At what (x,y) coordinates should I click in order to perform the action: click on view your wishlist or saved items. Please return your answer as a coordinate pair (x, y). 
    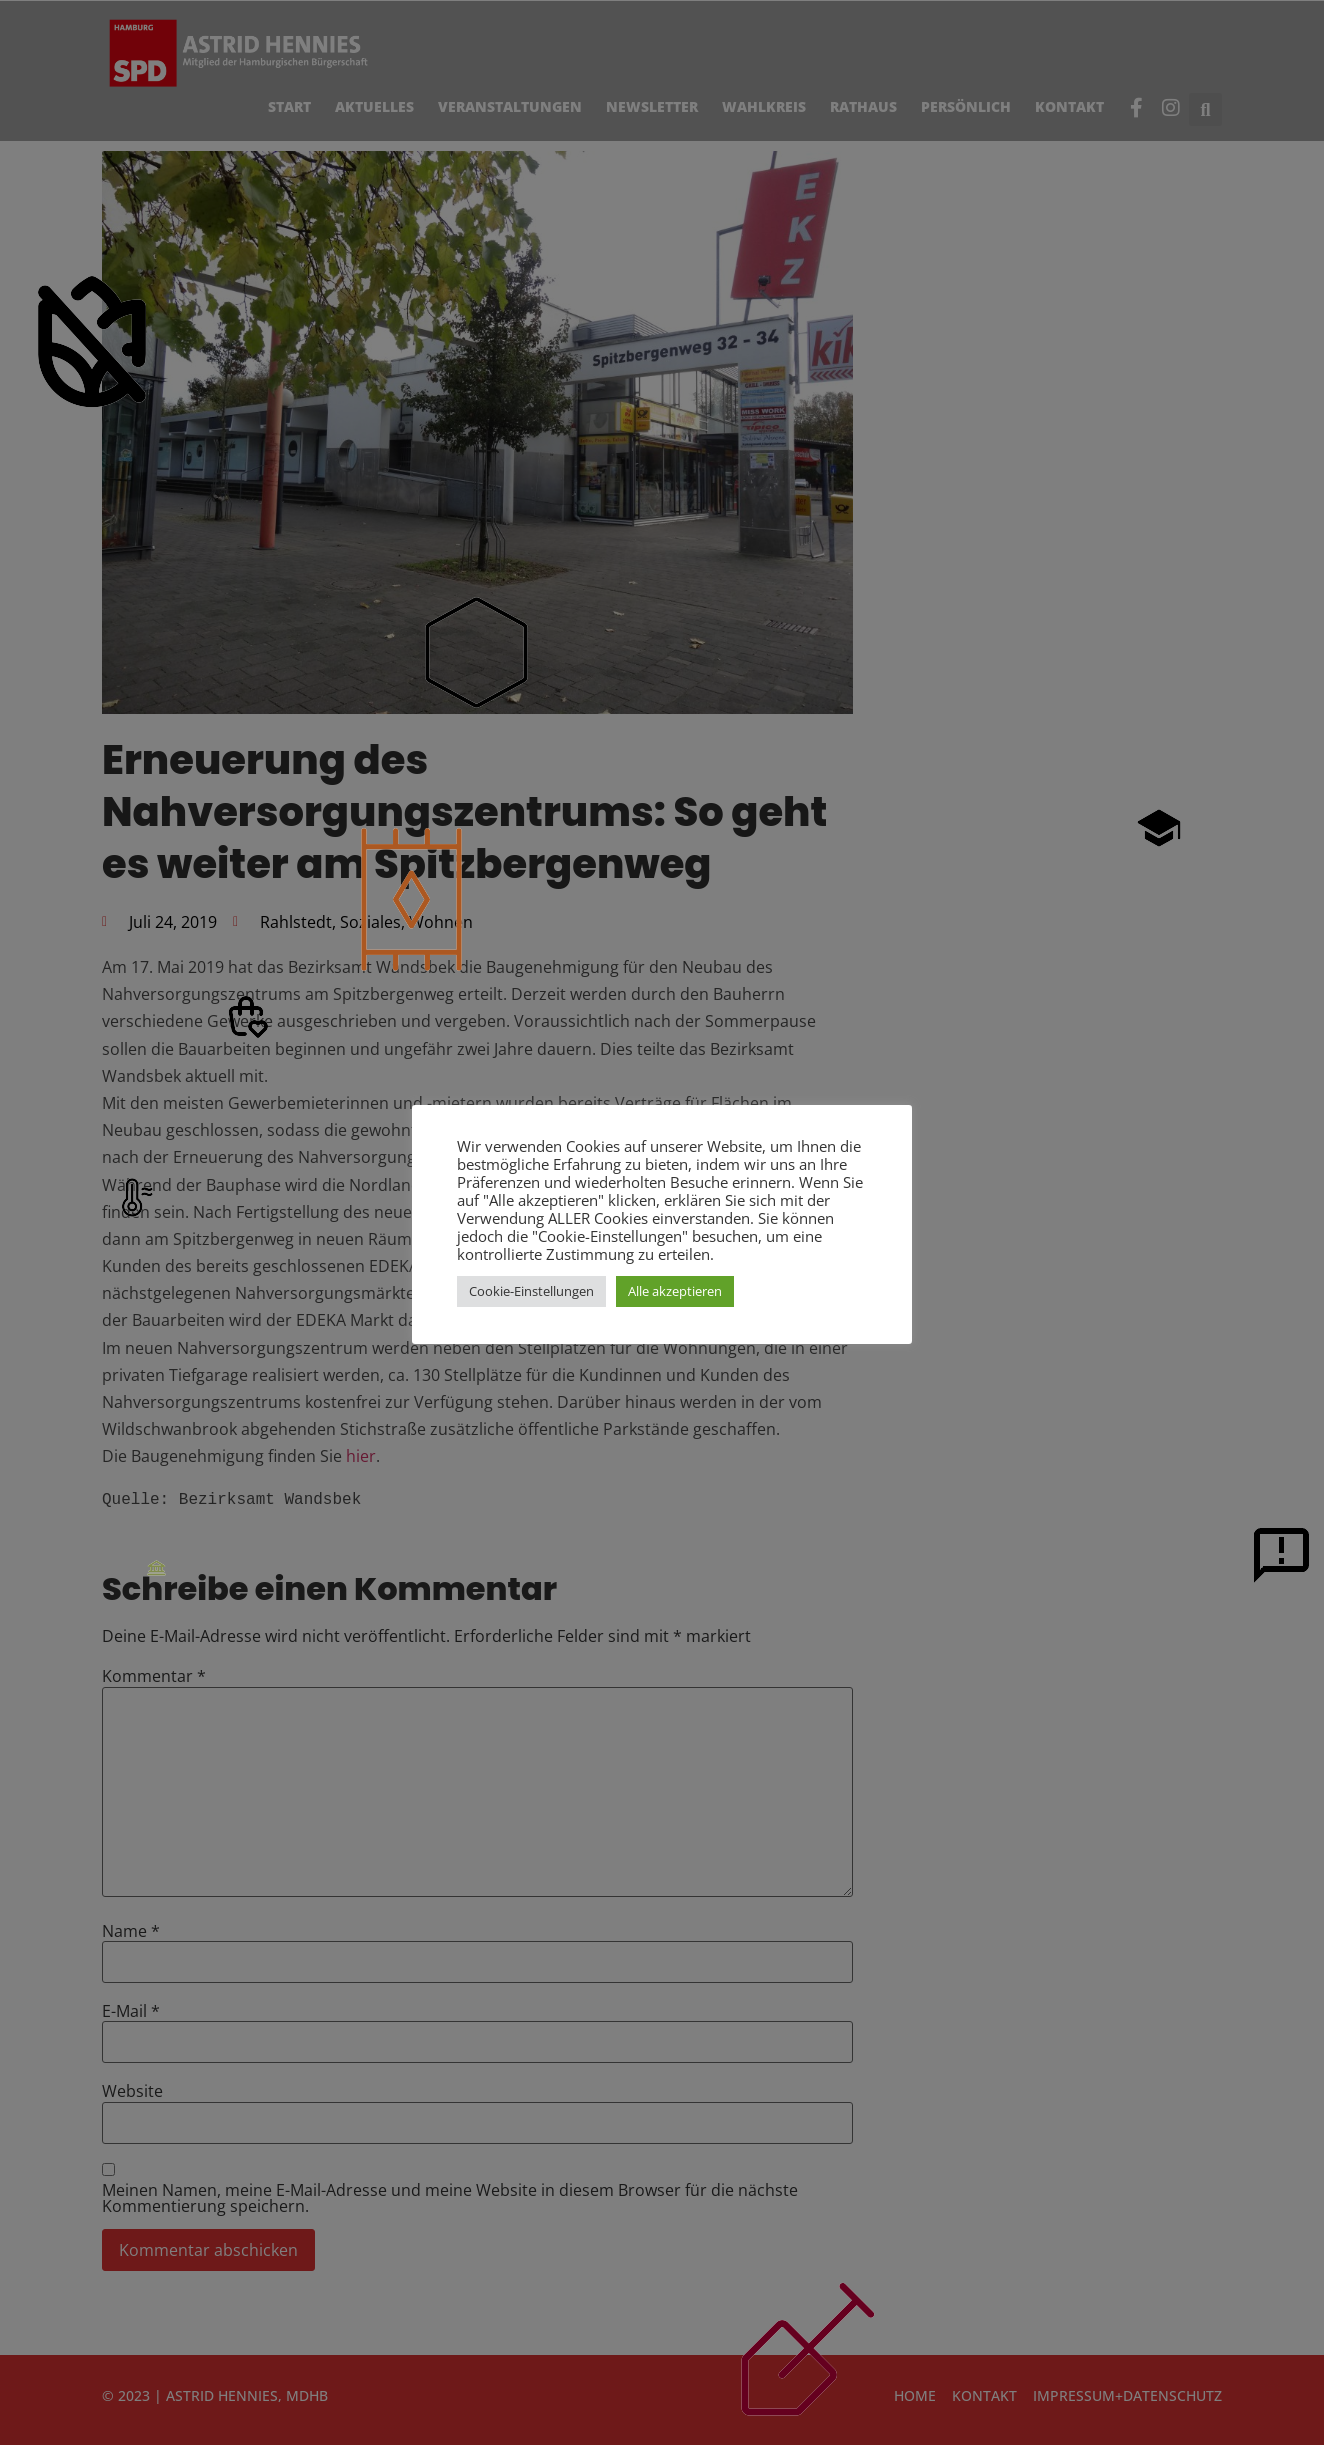
    Looking at the image, I should click on (246, 1016).